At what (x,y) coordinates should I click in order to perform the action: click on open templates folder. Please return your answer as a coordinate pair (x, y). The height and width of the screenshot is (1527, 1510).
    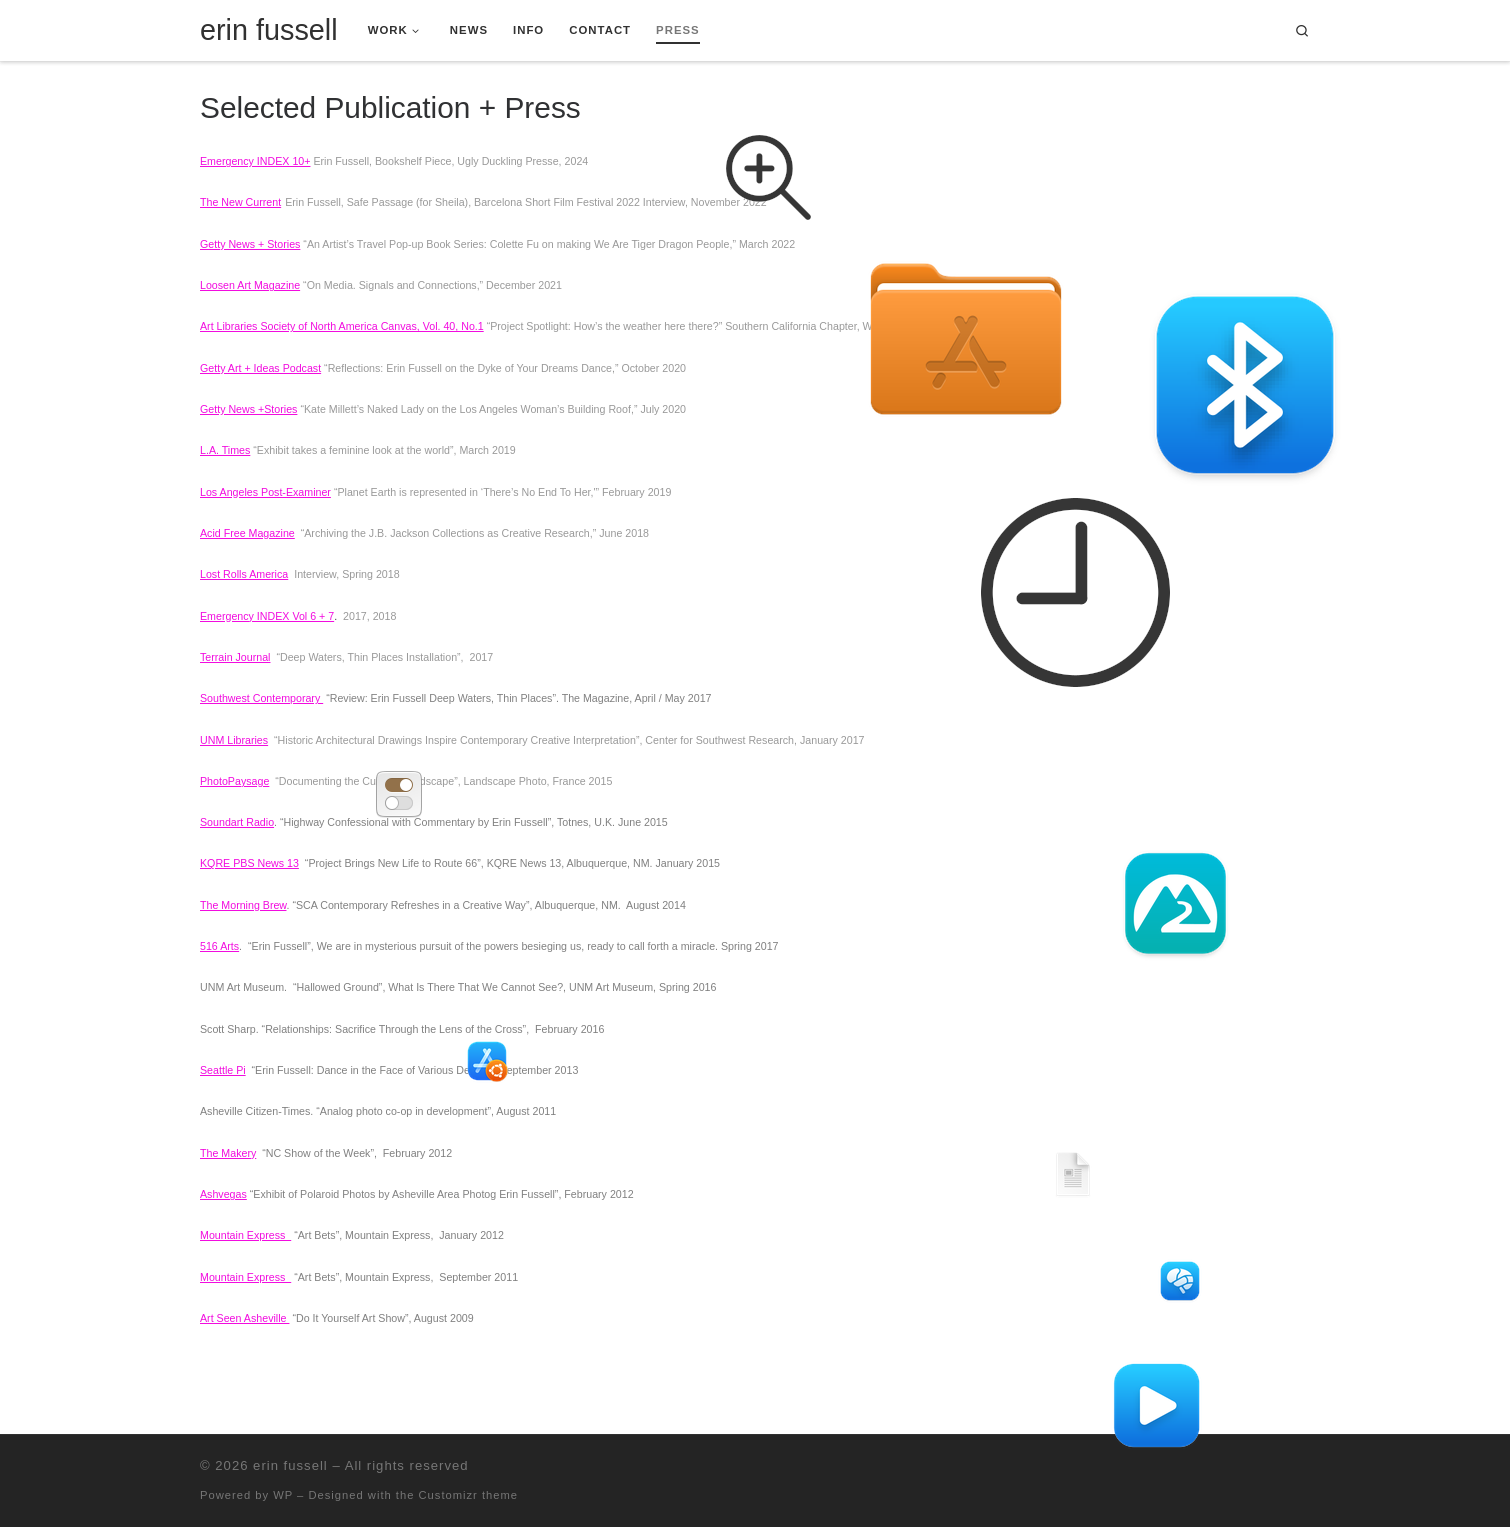
    Looking at the image, I should click on (966, 339).